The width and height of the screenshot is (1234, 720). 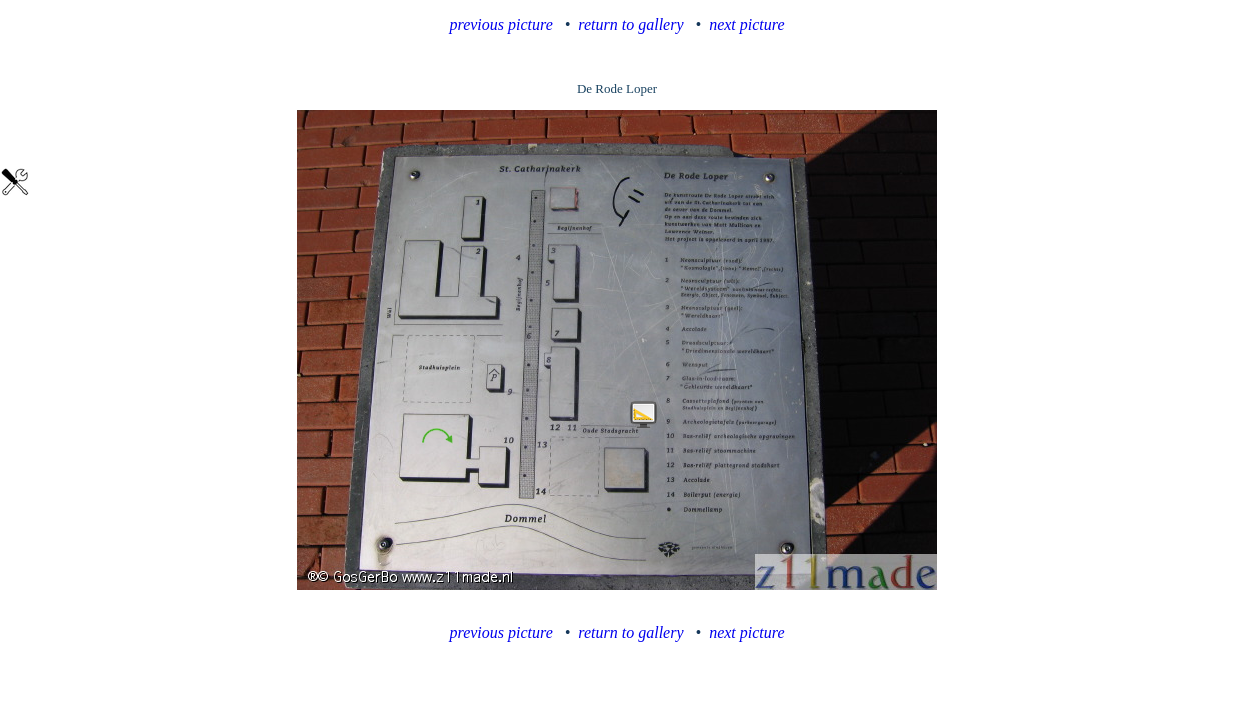 I want to click on access display settings, so click(x=643, y=414).